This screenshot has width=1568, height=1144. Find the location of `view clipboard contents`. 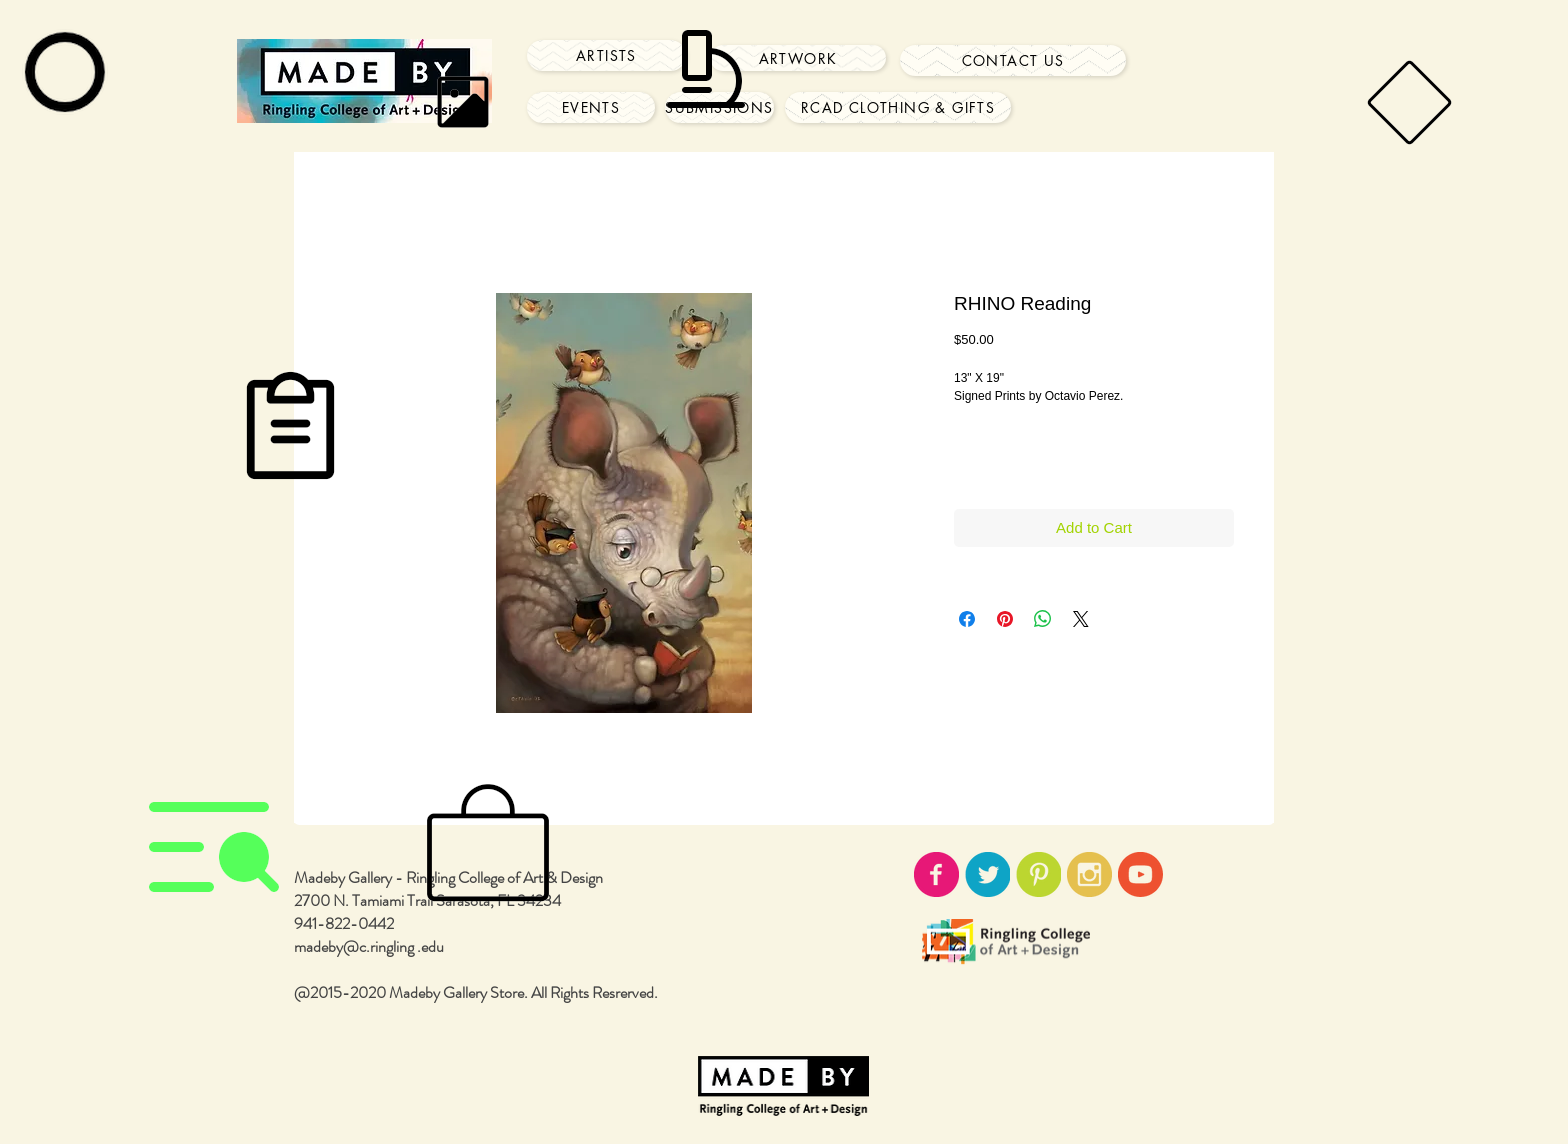

view clipboard contents is located at coordinates (290, 427).